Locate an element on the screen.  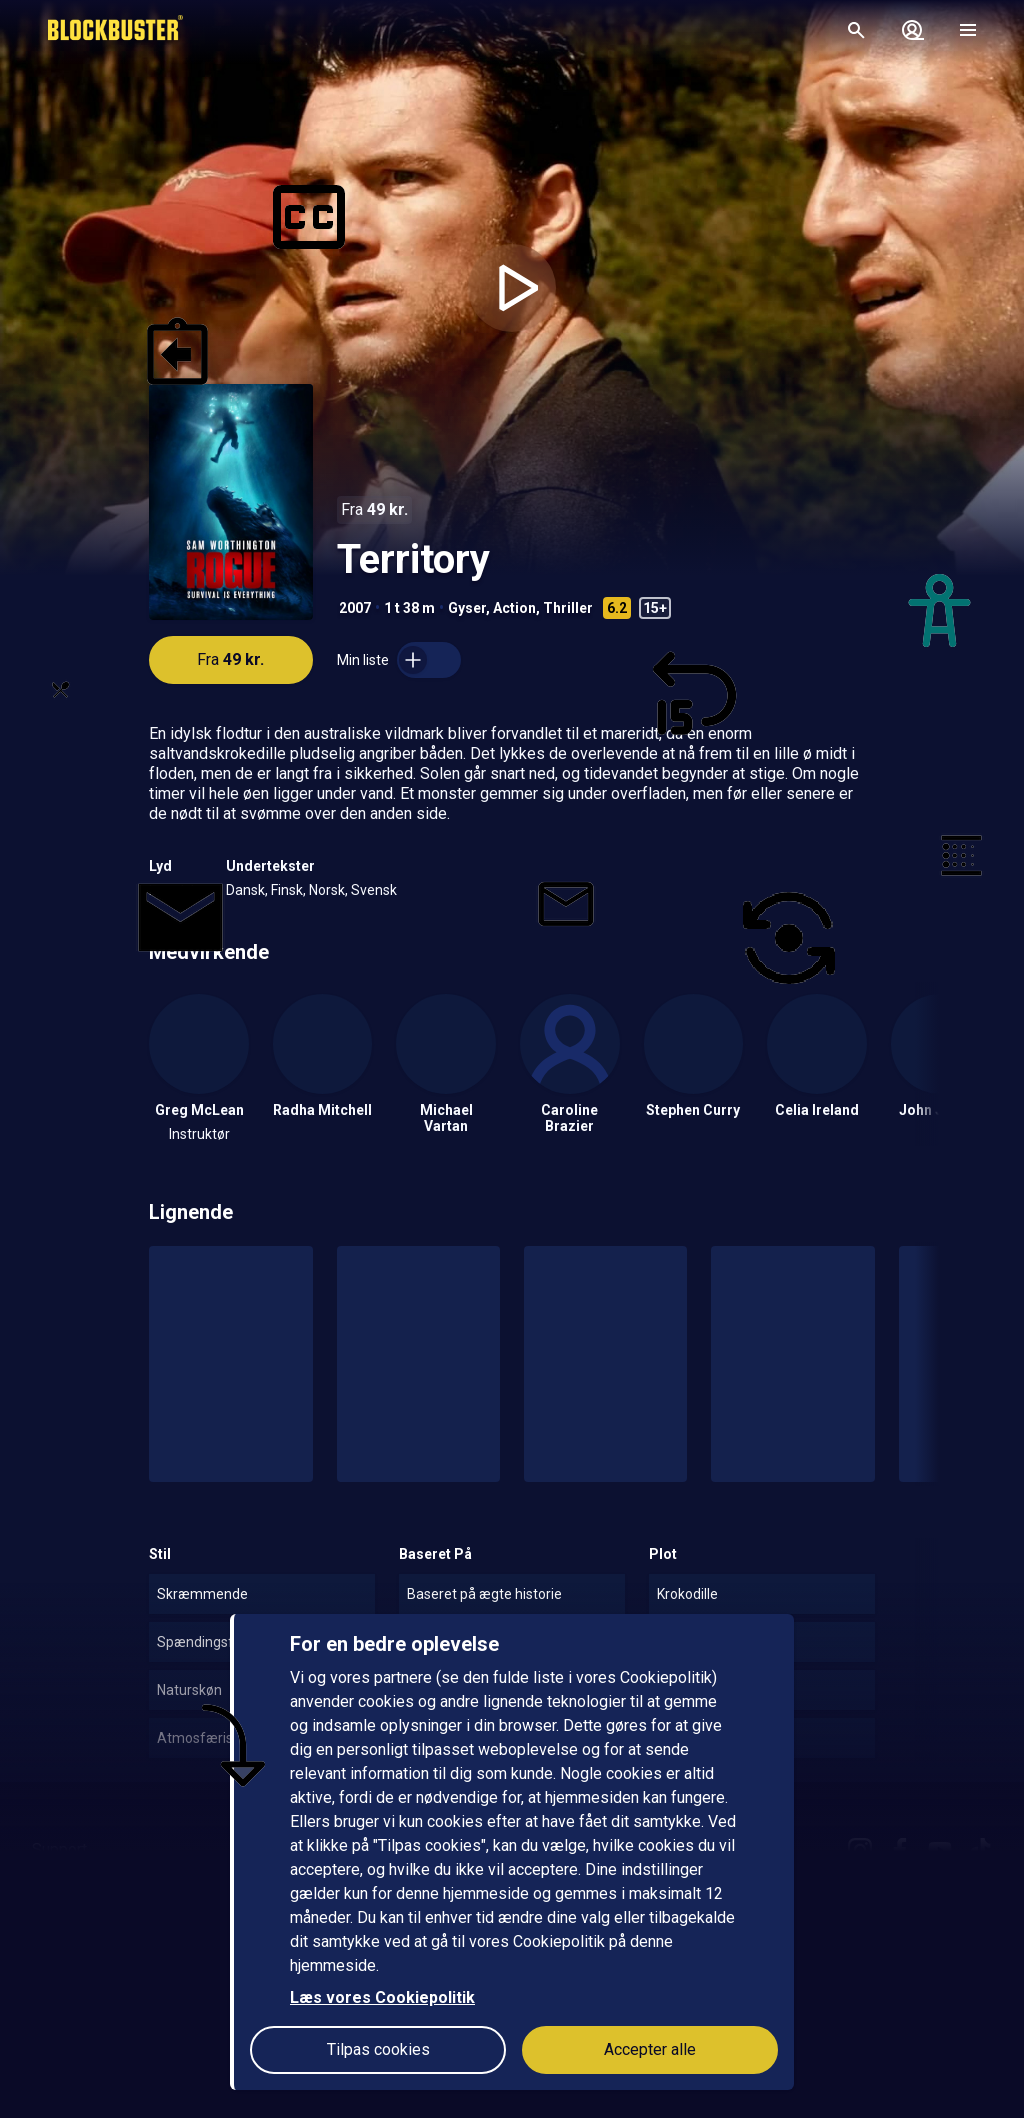
navigate to the next item below is located at coordinates (233, 1745).